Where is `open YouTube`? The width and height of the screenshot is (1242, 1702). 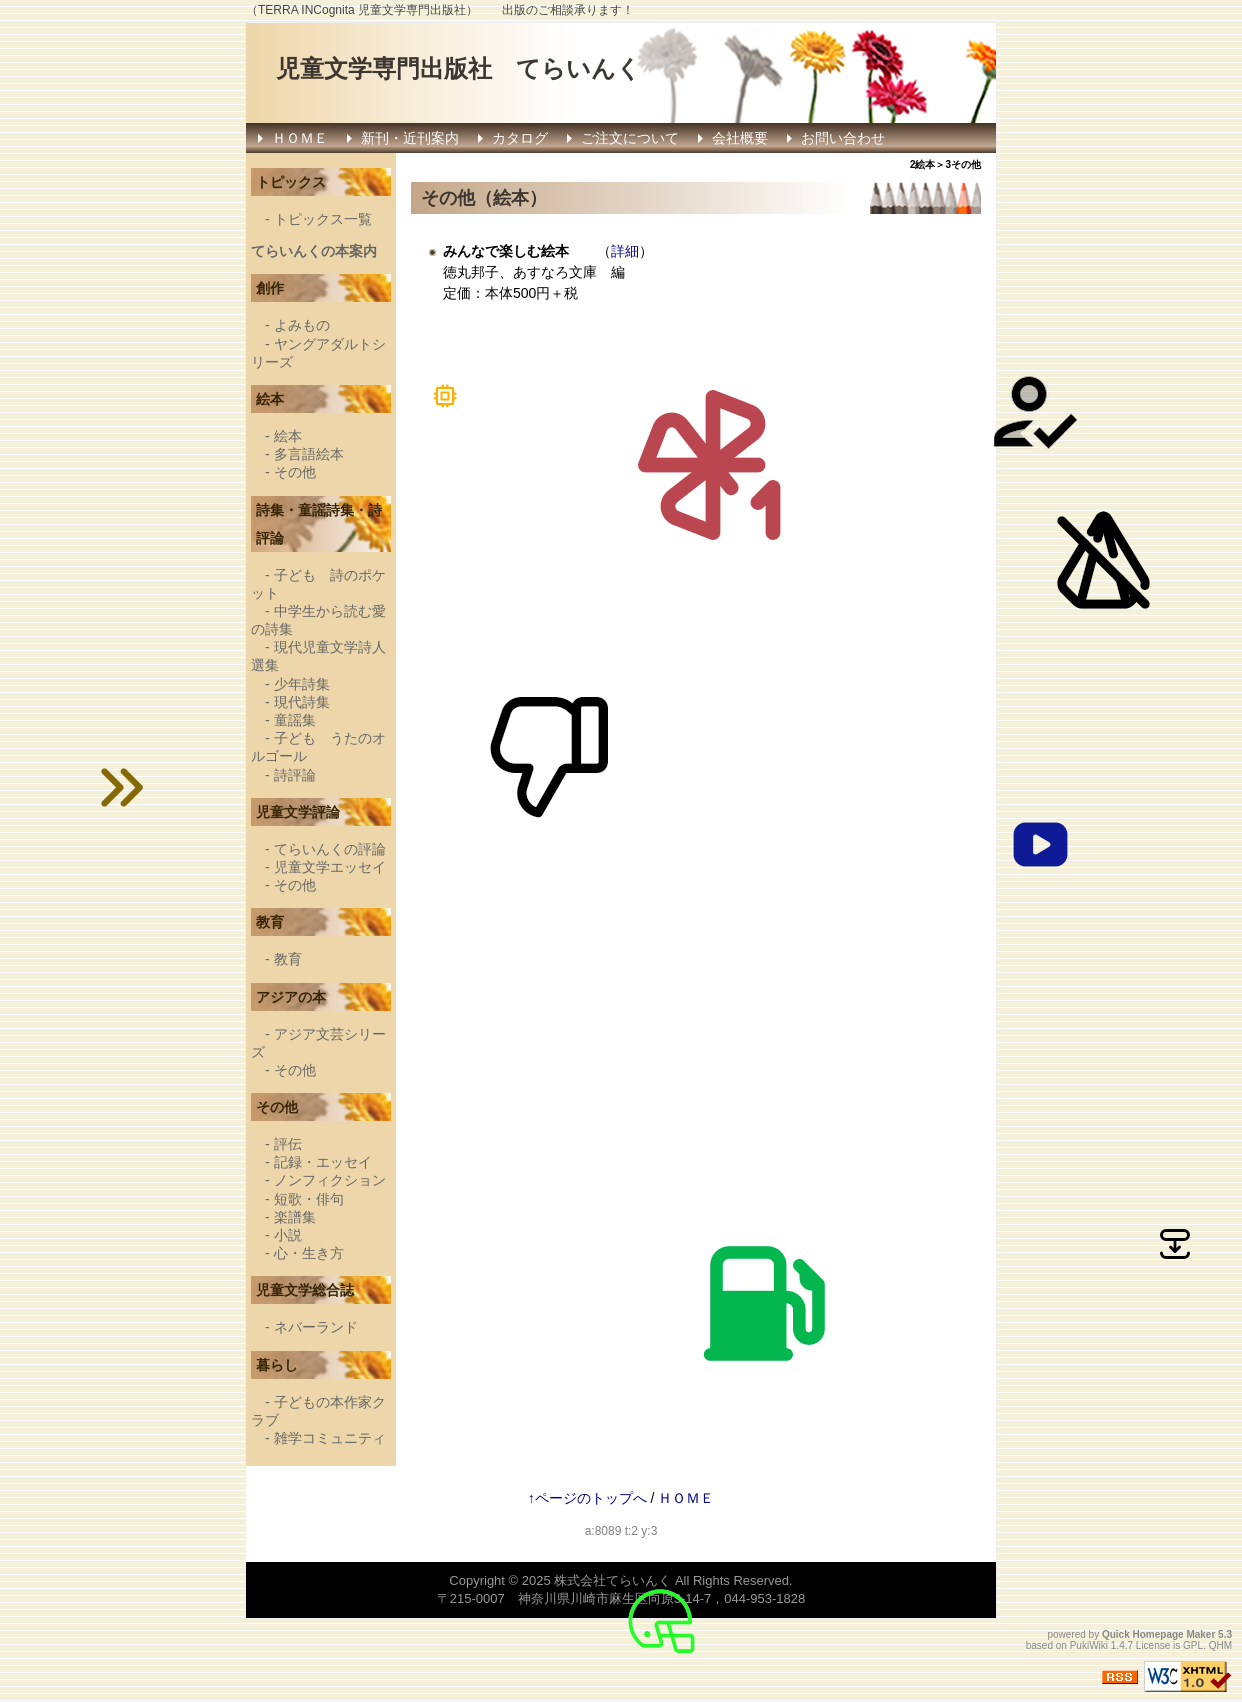
open YouTube is located at coordinates (1040, 844).